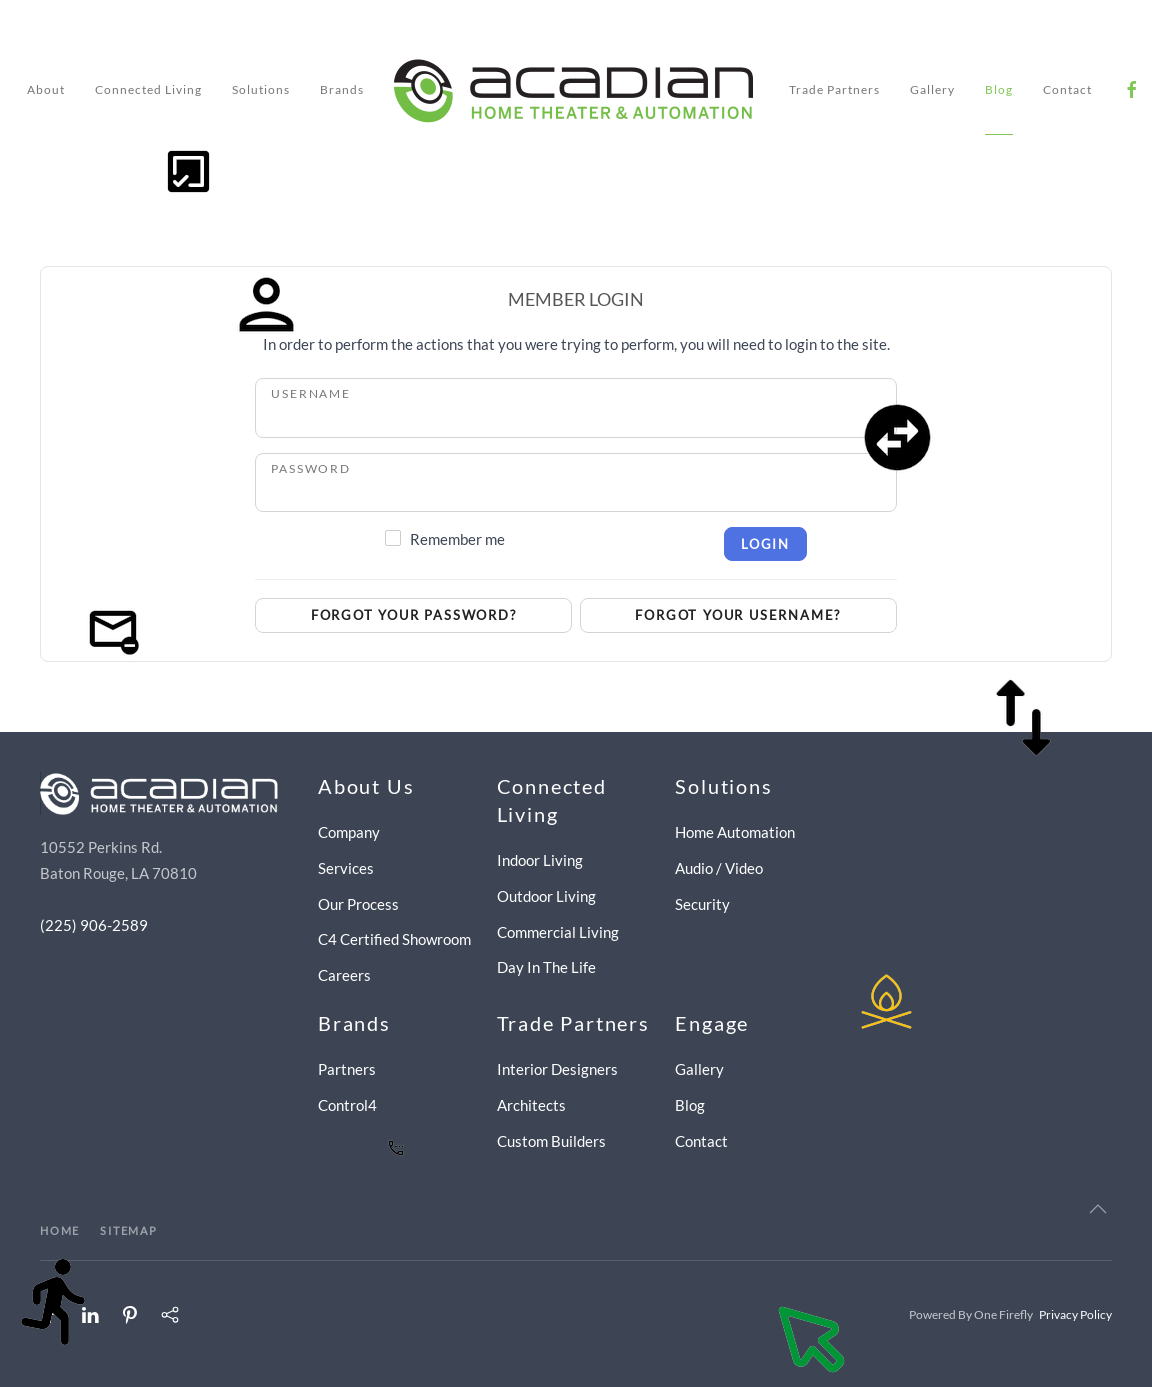 The image size is (1152, 1387). What do you see at coordinates (886, 1001) in the screenshot?
I see `access outdoor or camping-related features` at bounding box center [886, 1001].